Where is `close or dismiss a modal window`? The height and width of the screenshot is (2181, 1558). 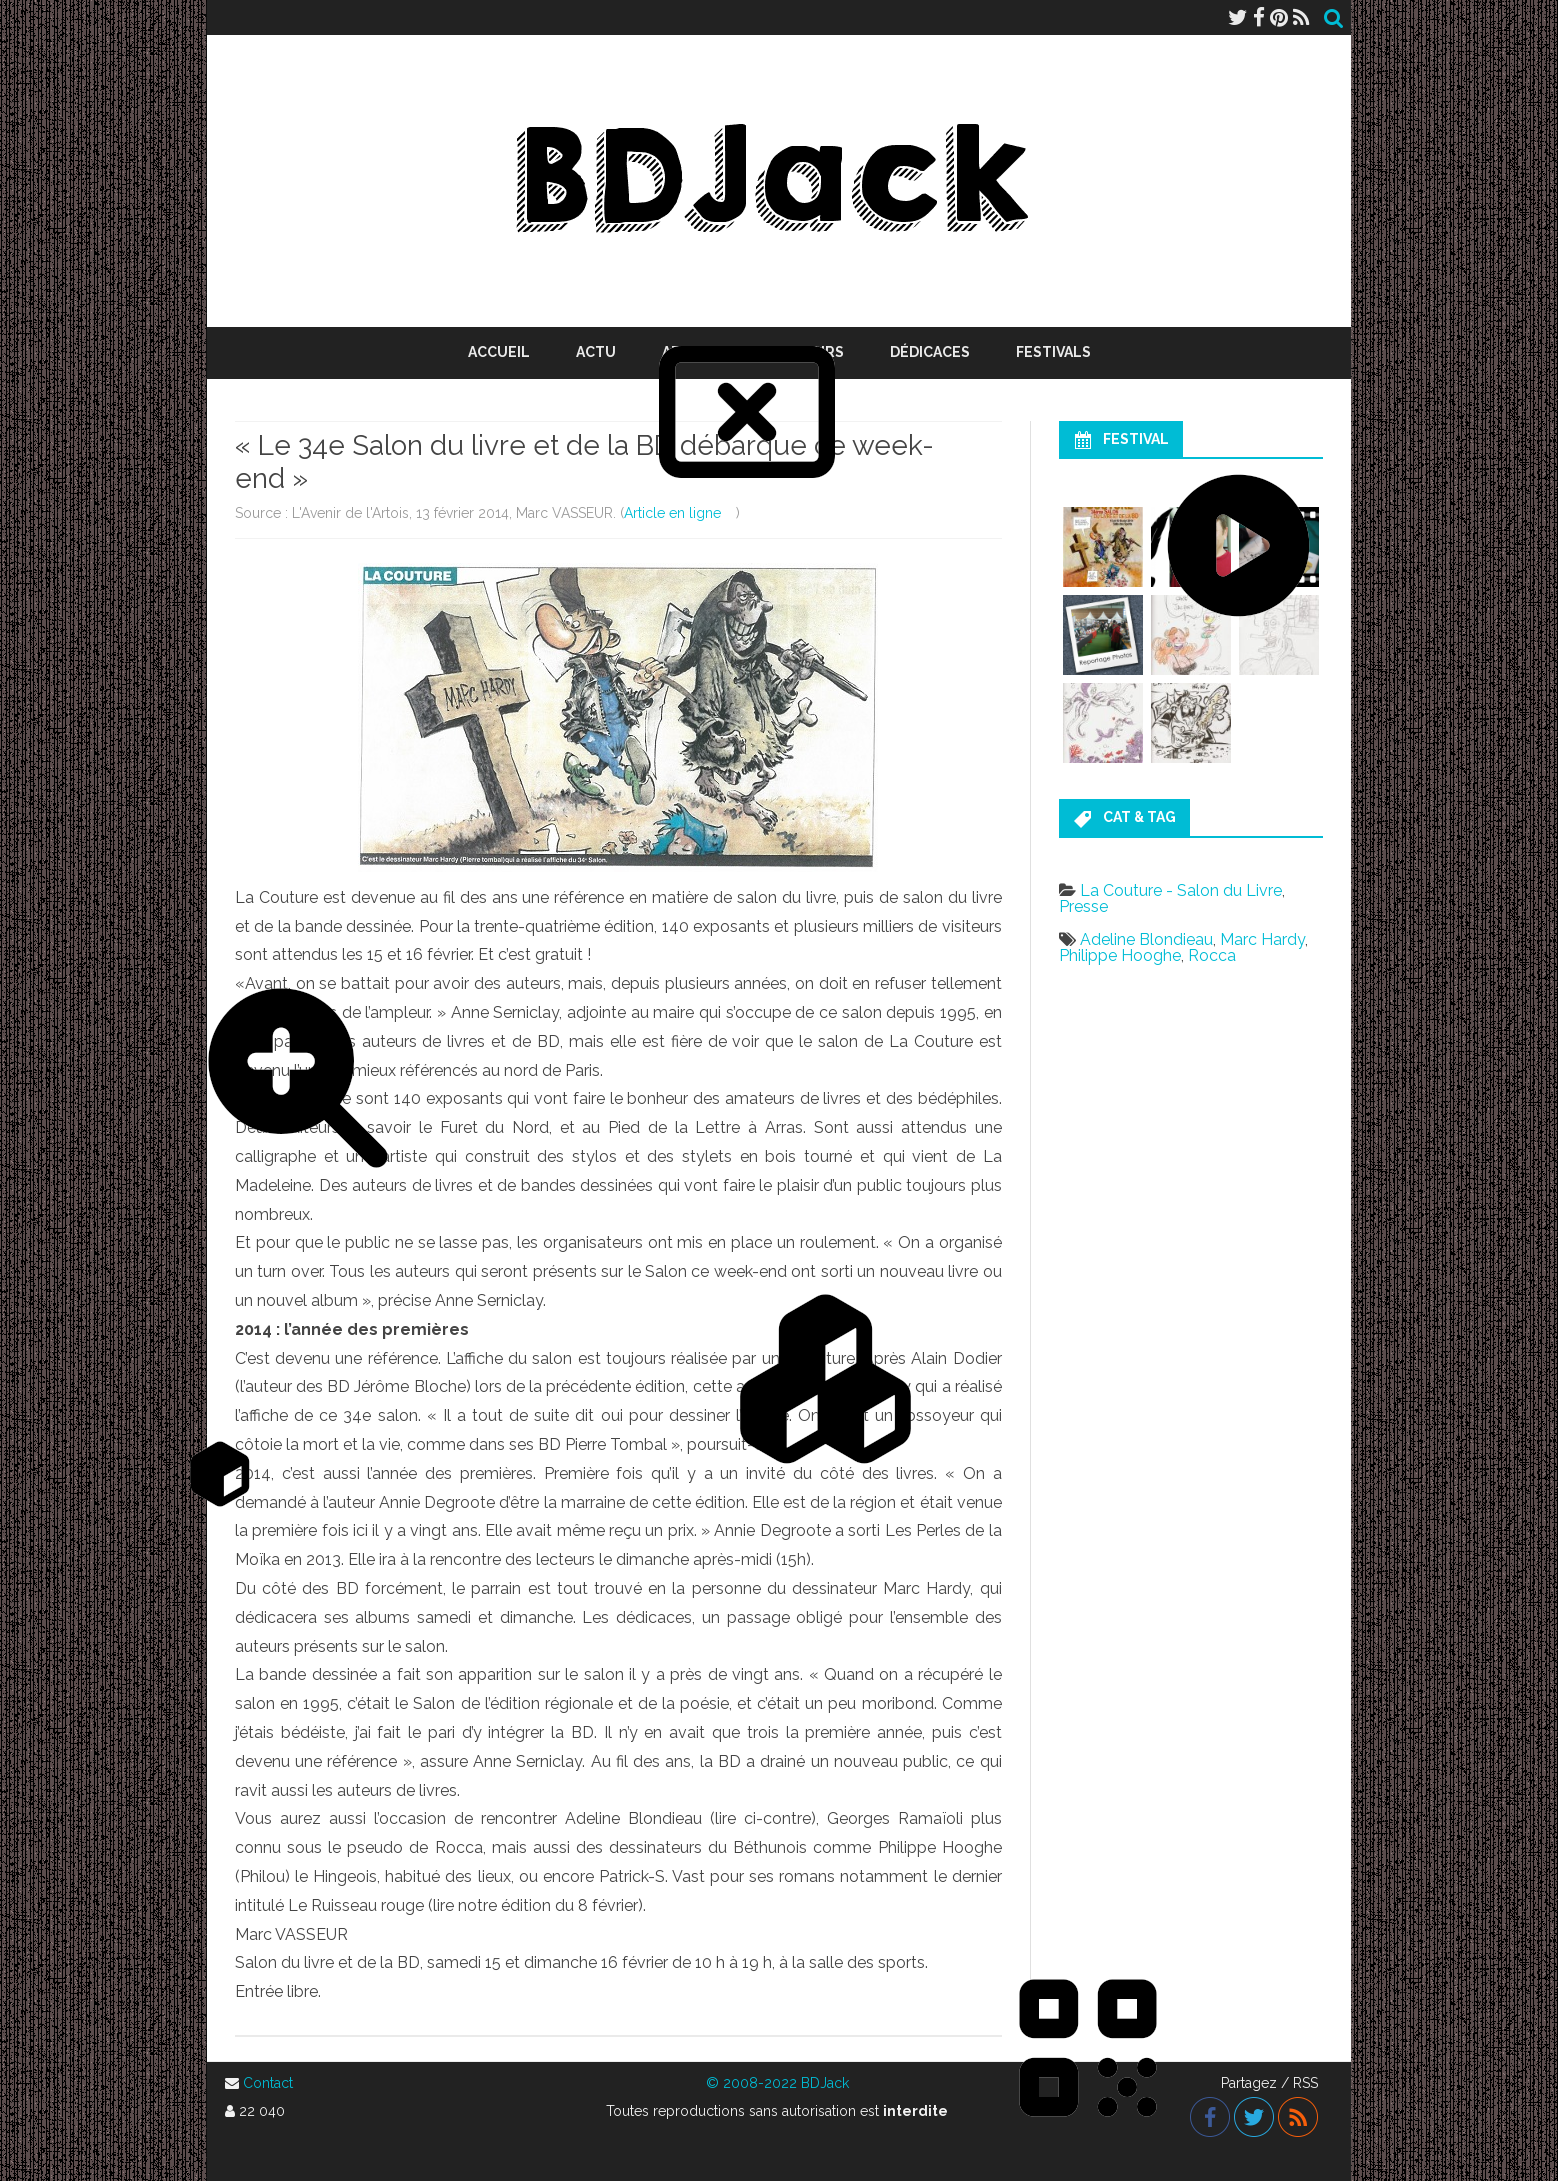 close or dismiss a modal window is located at coordinates (747, 412).